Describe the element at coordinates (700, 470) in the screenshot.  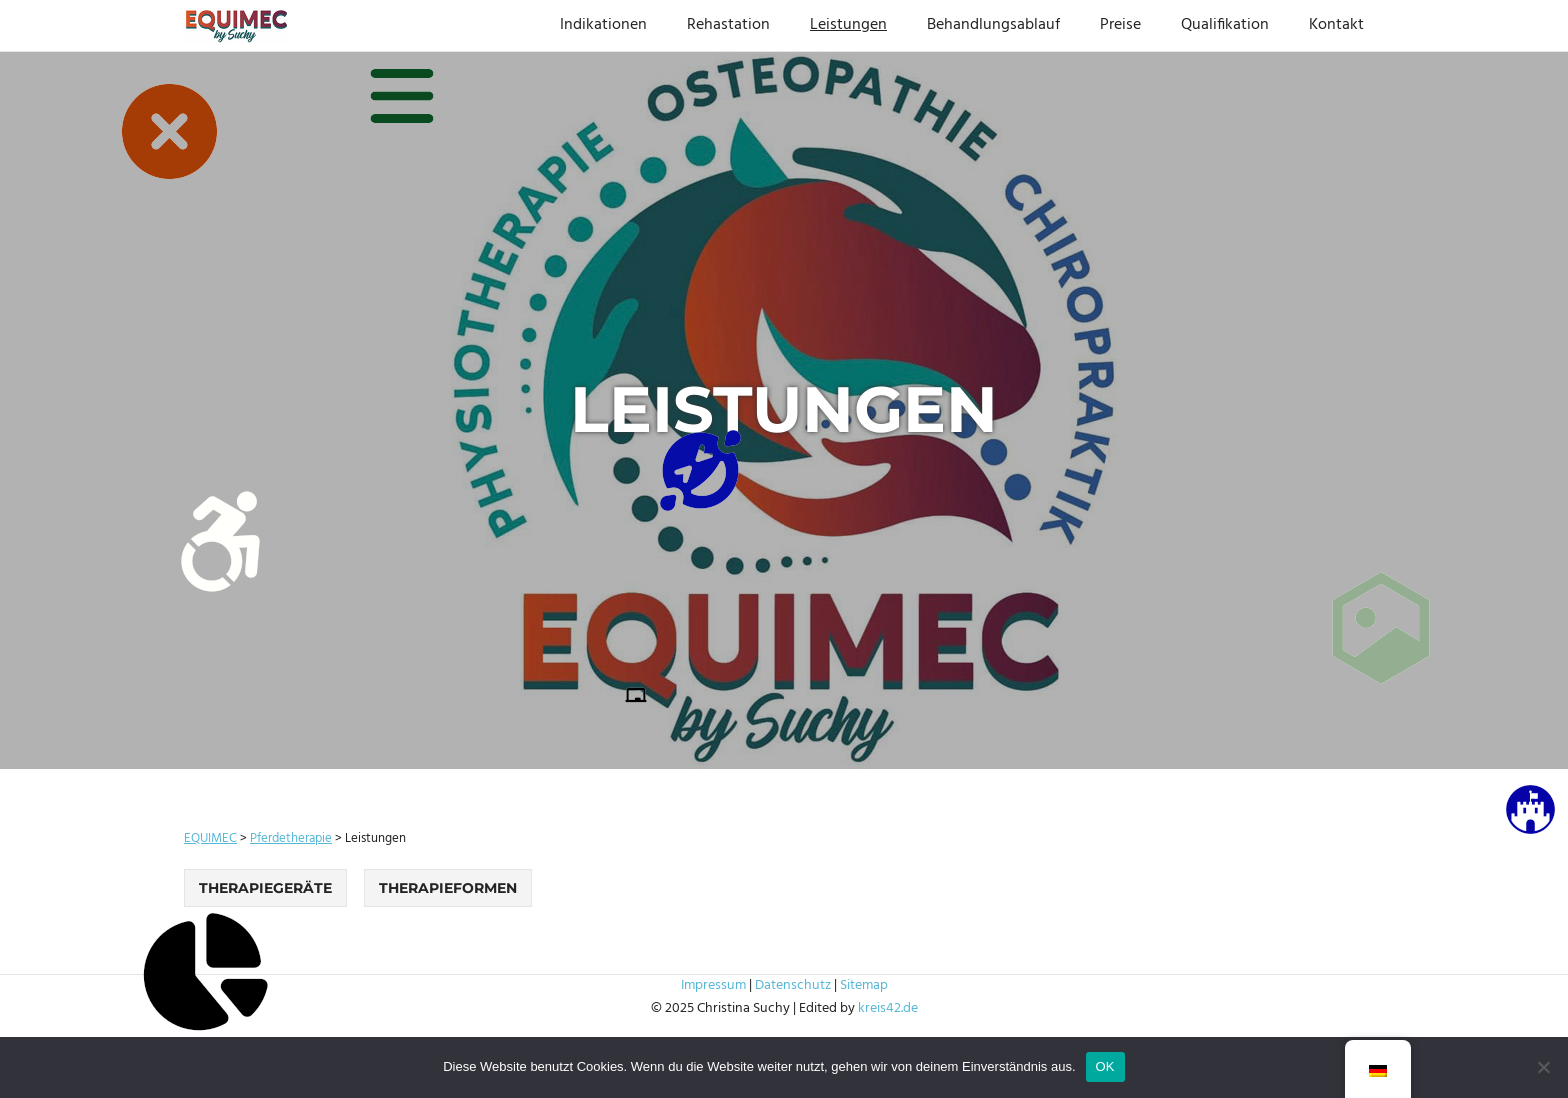
I see `react with a laughing emoji` at that location.